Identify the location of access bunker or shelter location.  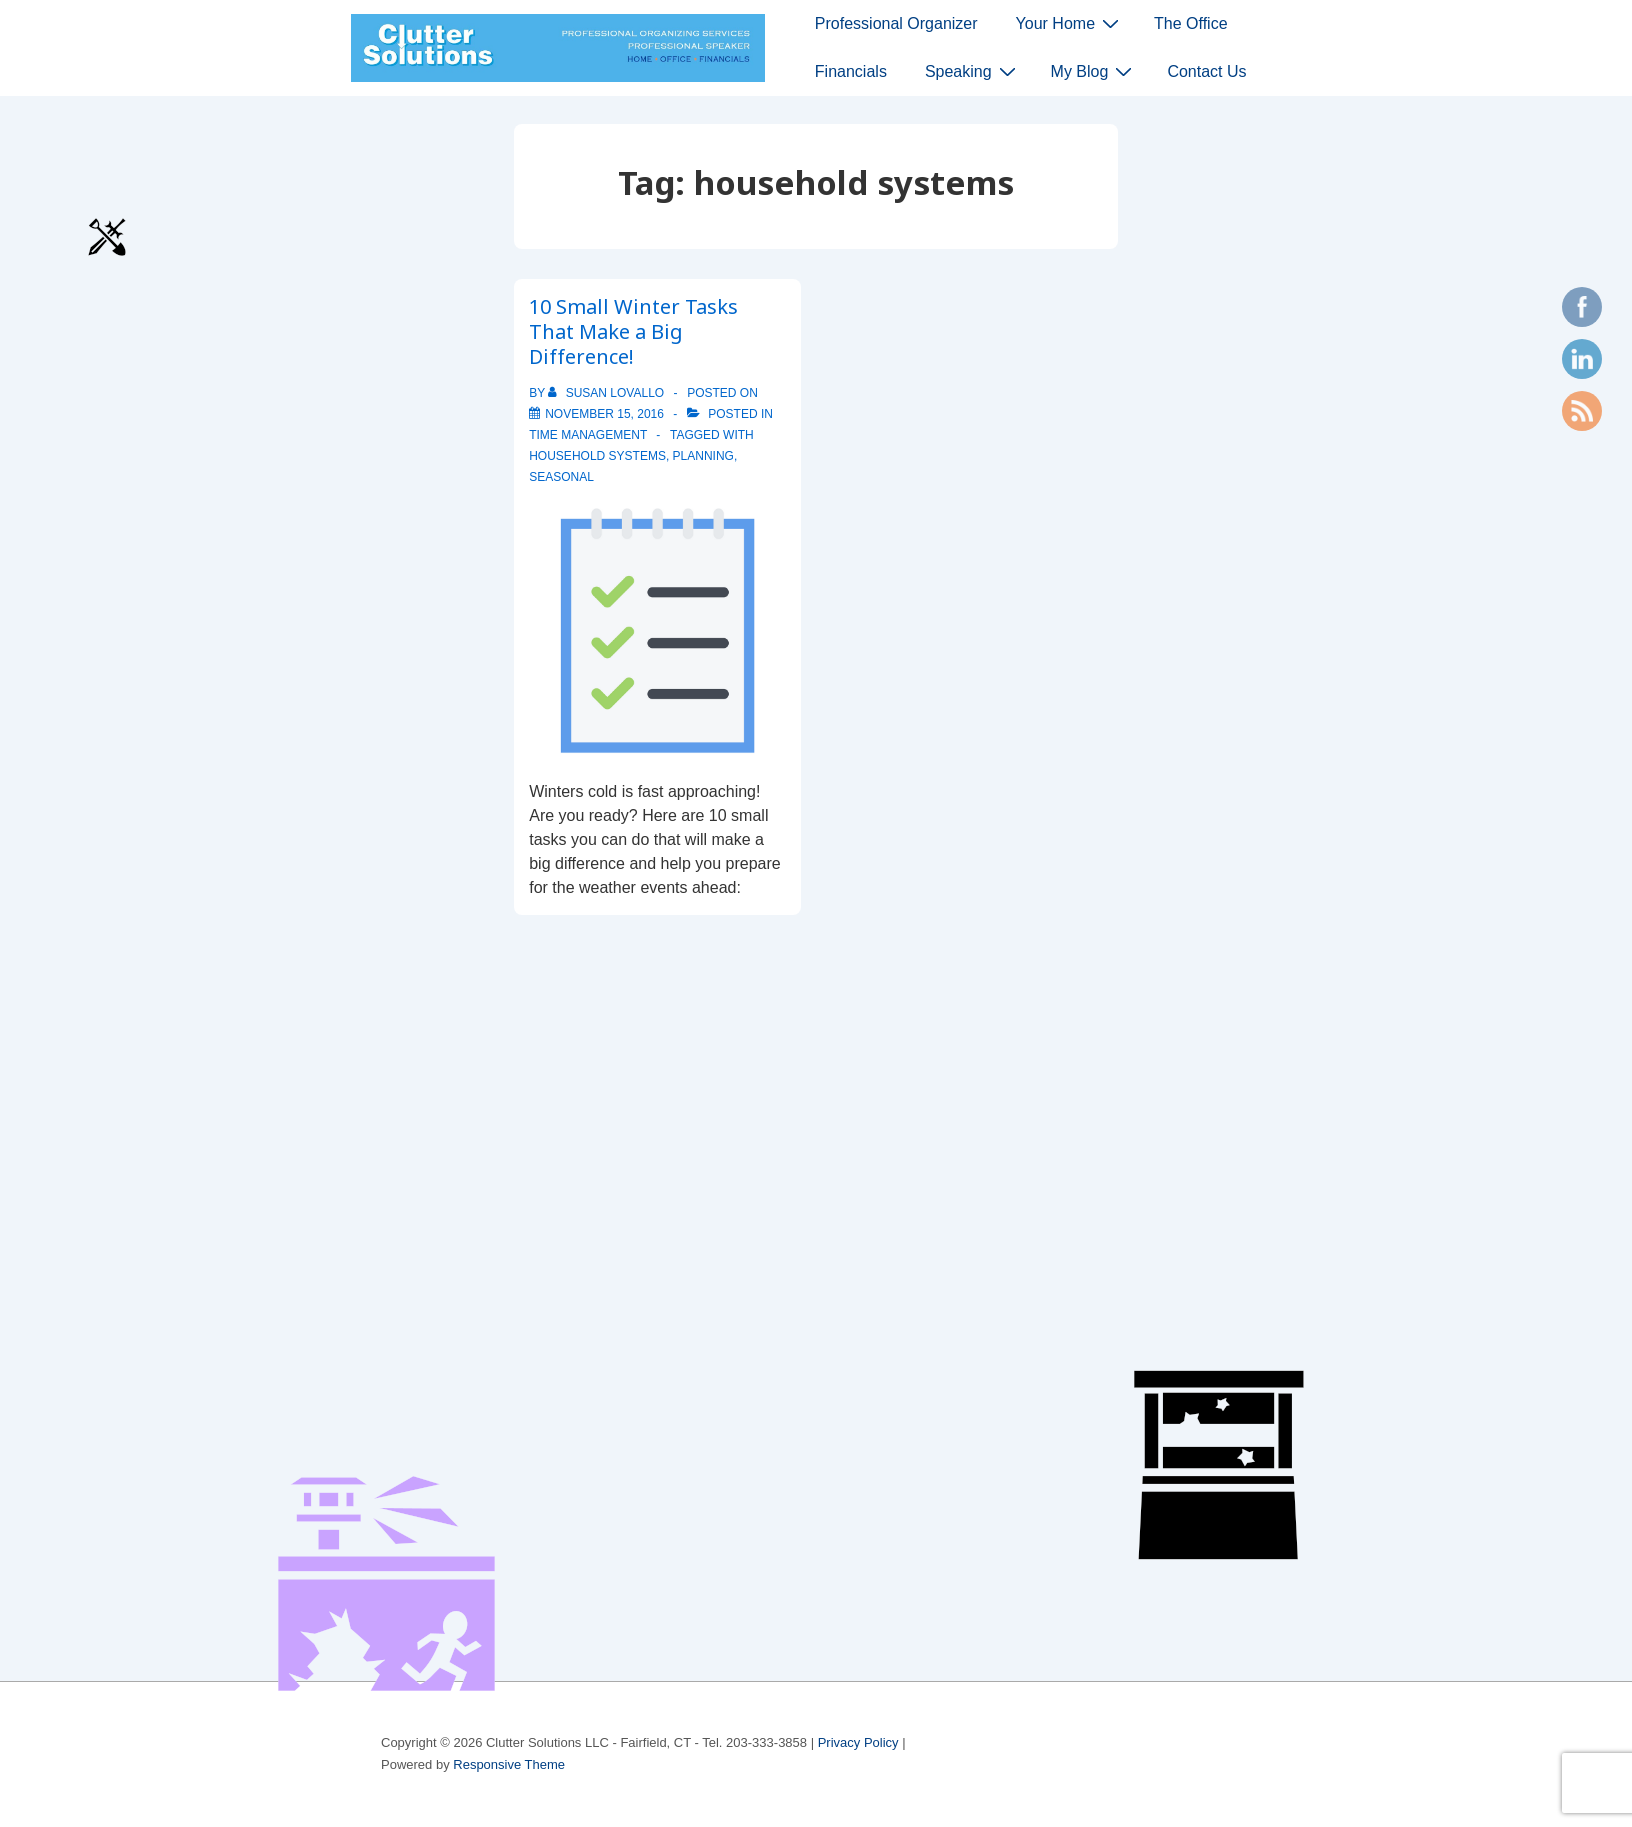
(1218, 1465).